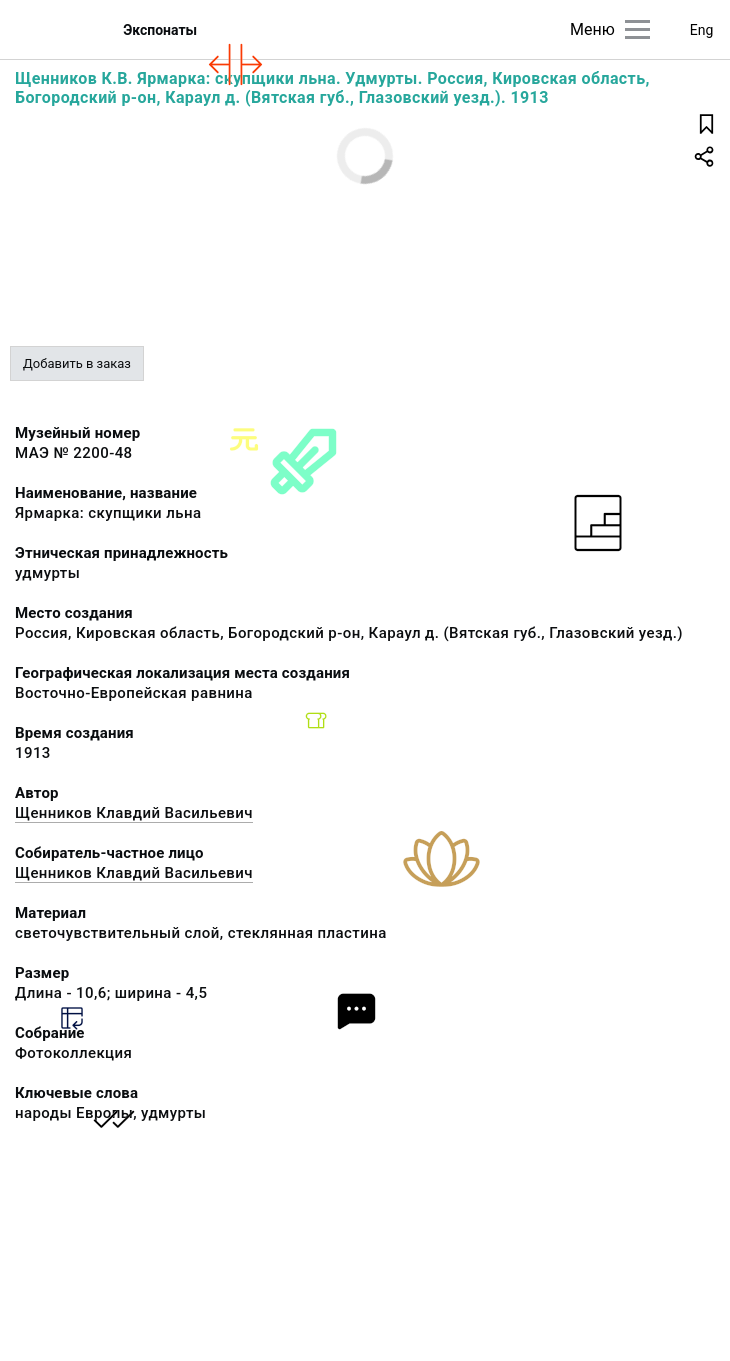 This screenshot has width=730, height=1361. What do you see at coordinates (114, 1120) in the screenshot?
I see `indicates all items have been completed or verified` at bounding box center [114, 1120].